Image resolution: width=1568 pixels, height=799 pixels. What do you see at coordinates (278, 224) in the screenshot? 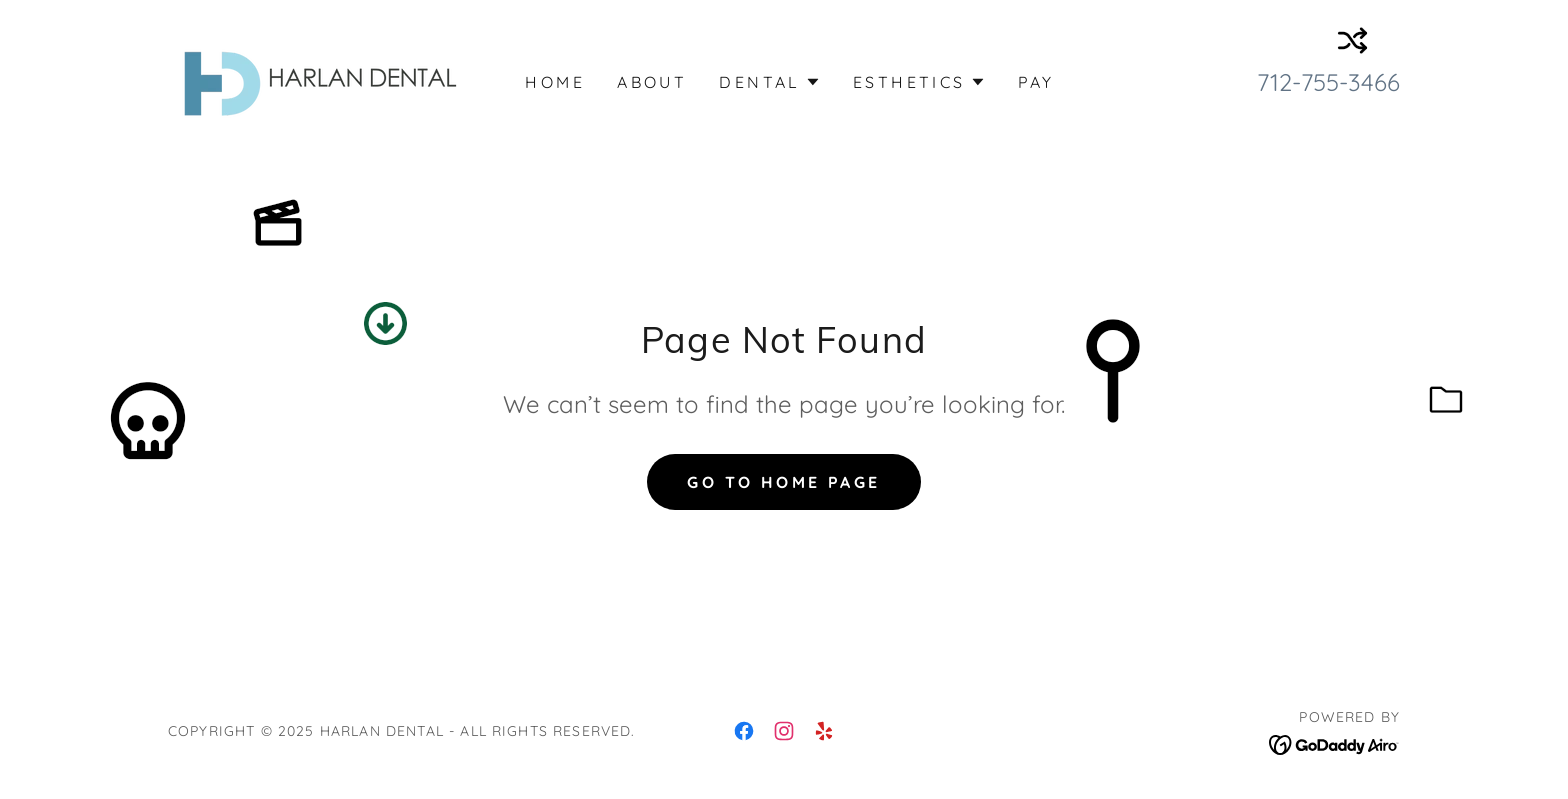
I see `access video or movie content` at bounding box center [278, 224].